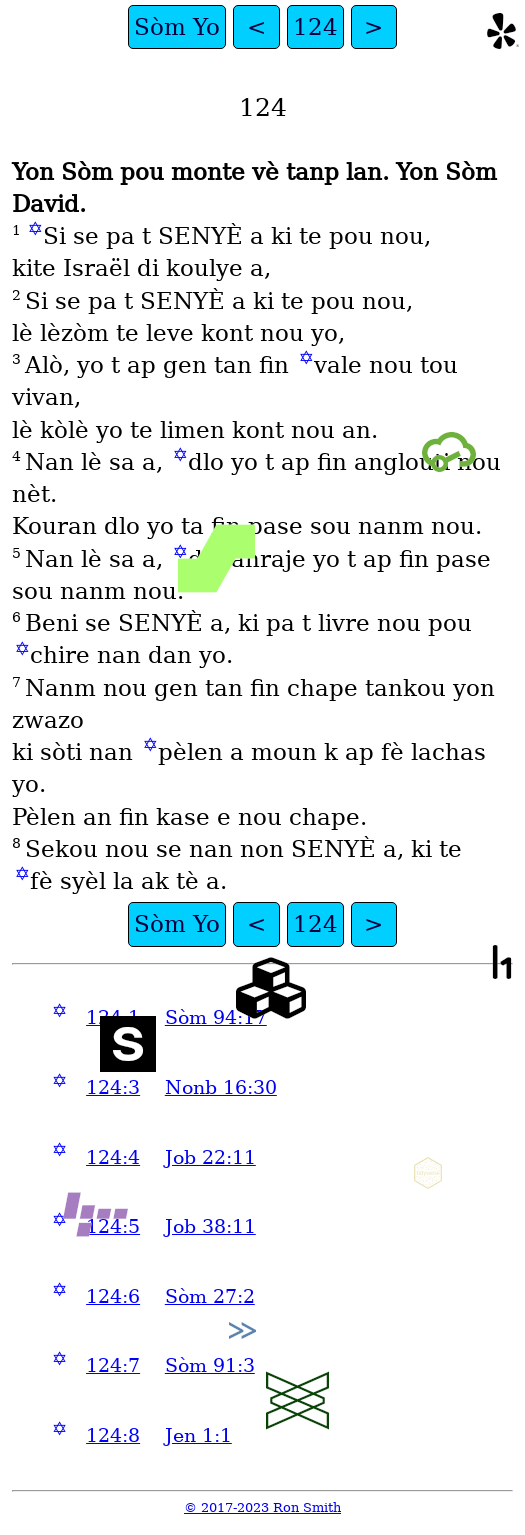  What do you see at coordinates (428, 1173) in the screenshot?
I see `tidyverse logo - R data science package collection` at bounding box center [428, 1173].